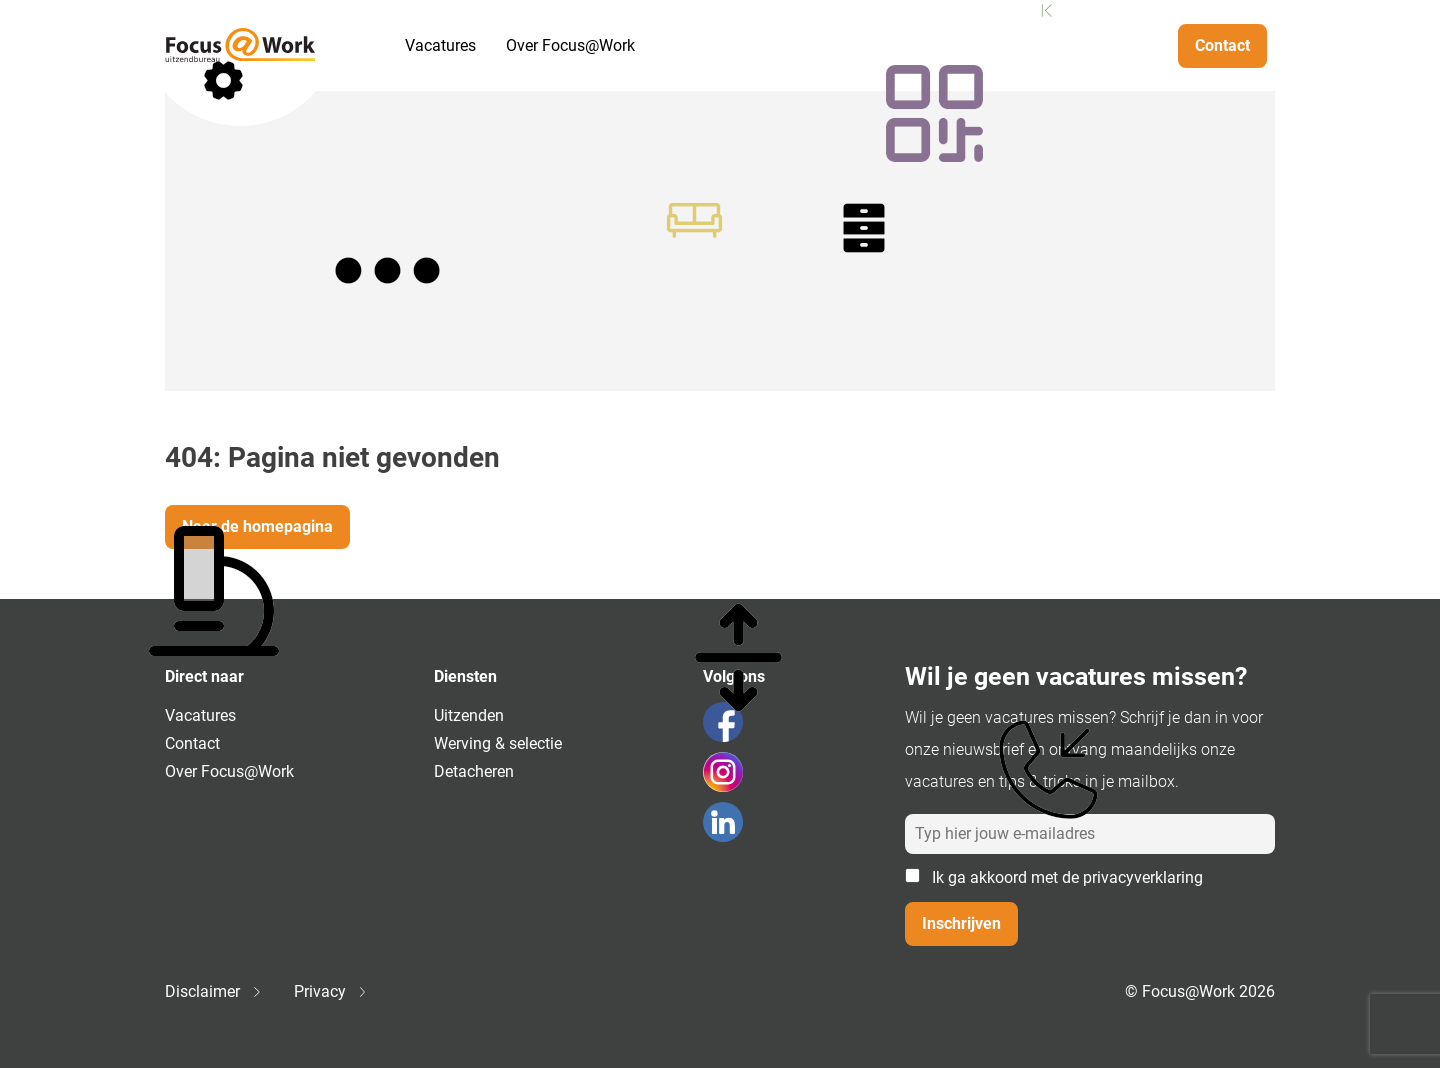  I want to click on expand content vertically, so click(738, 657).